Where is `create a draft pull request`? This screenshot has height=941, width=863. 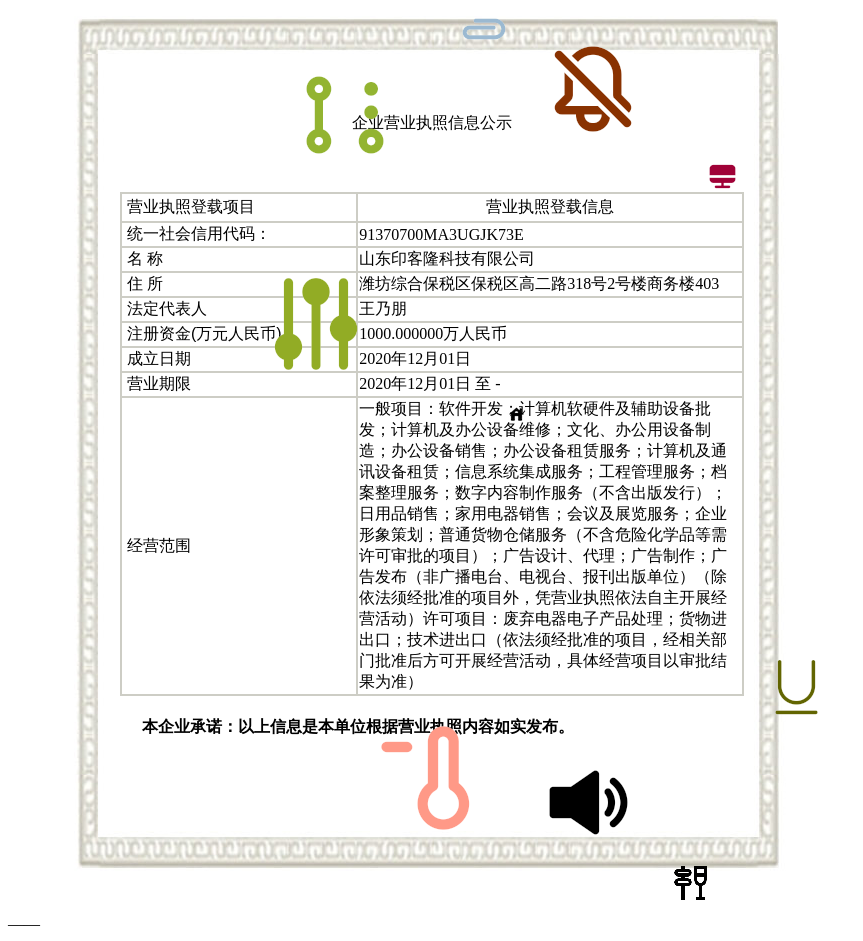
create a draft pull request is located at coordinates (345, 115).